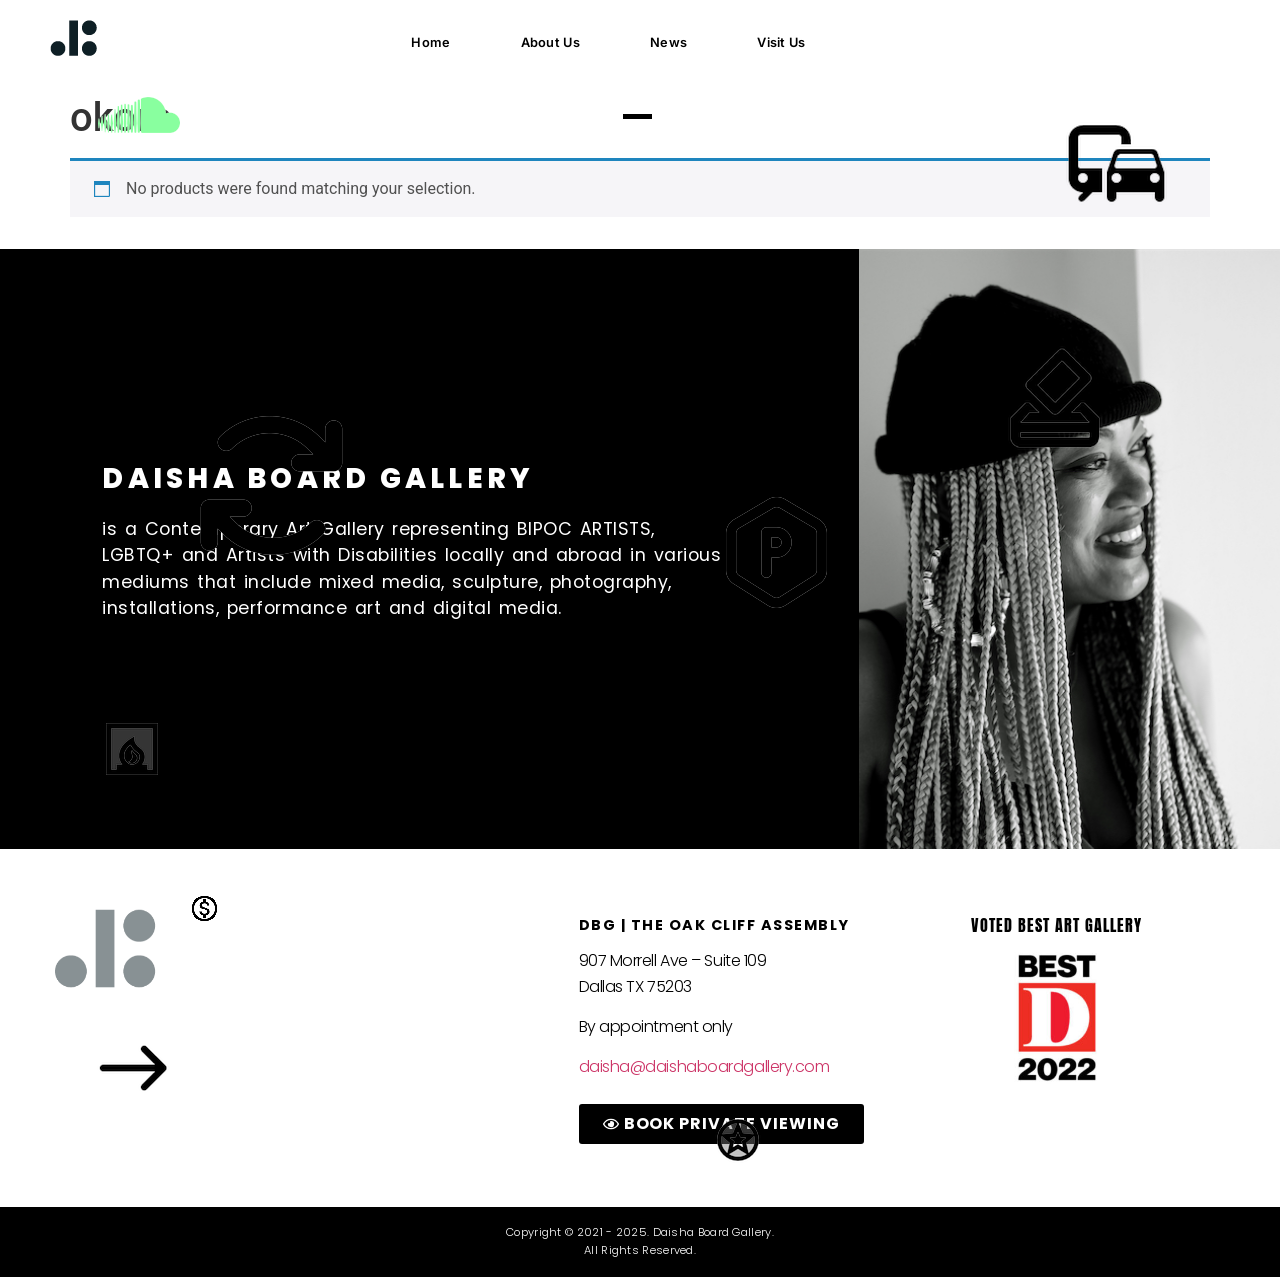 This screenshot has width=1280, height=1277. Describe the element at coordinates (776, 552) in the screenshot. I see `indicates parking available or parking location` at that location.